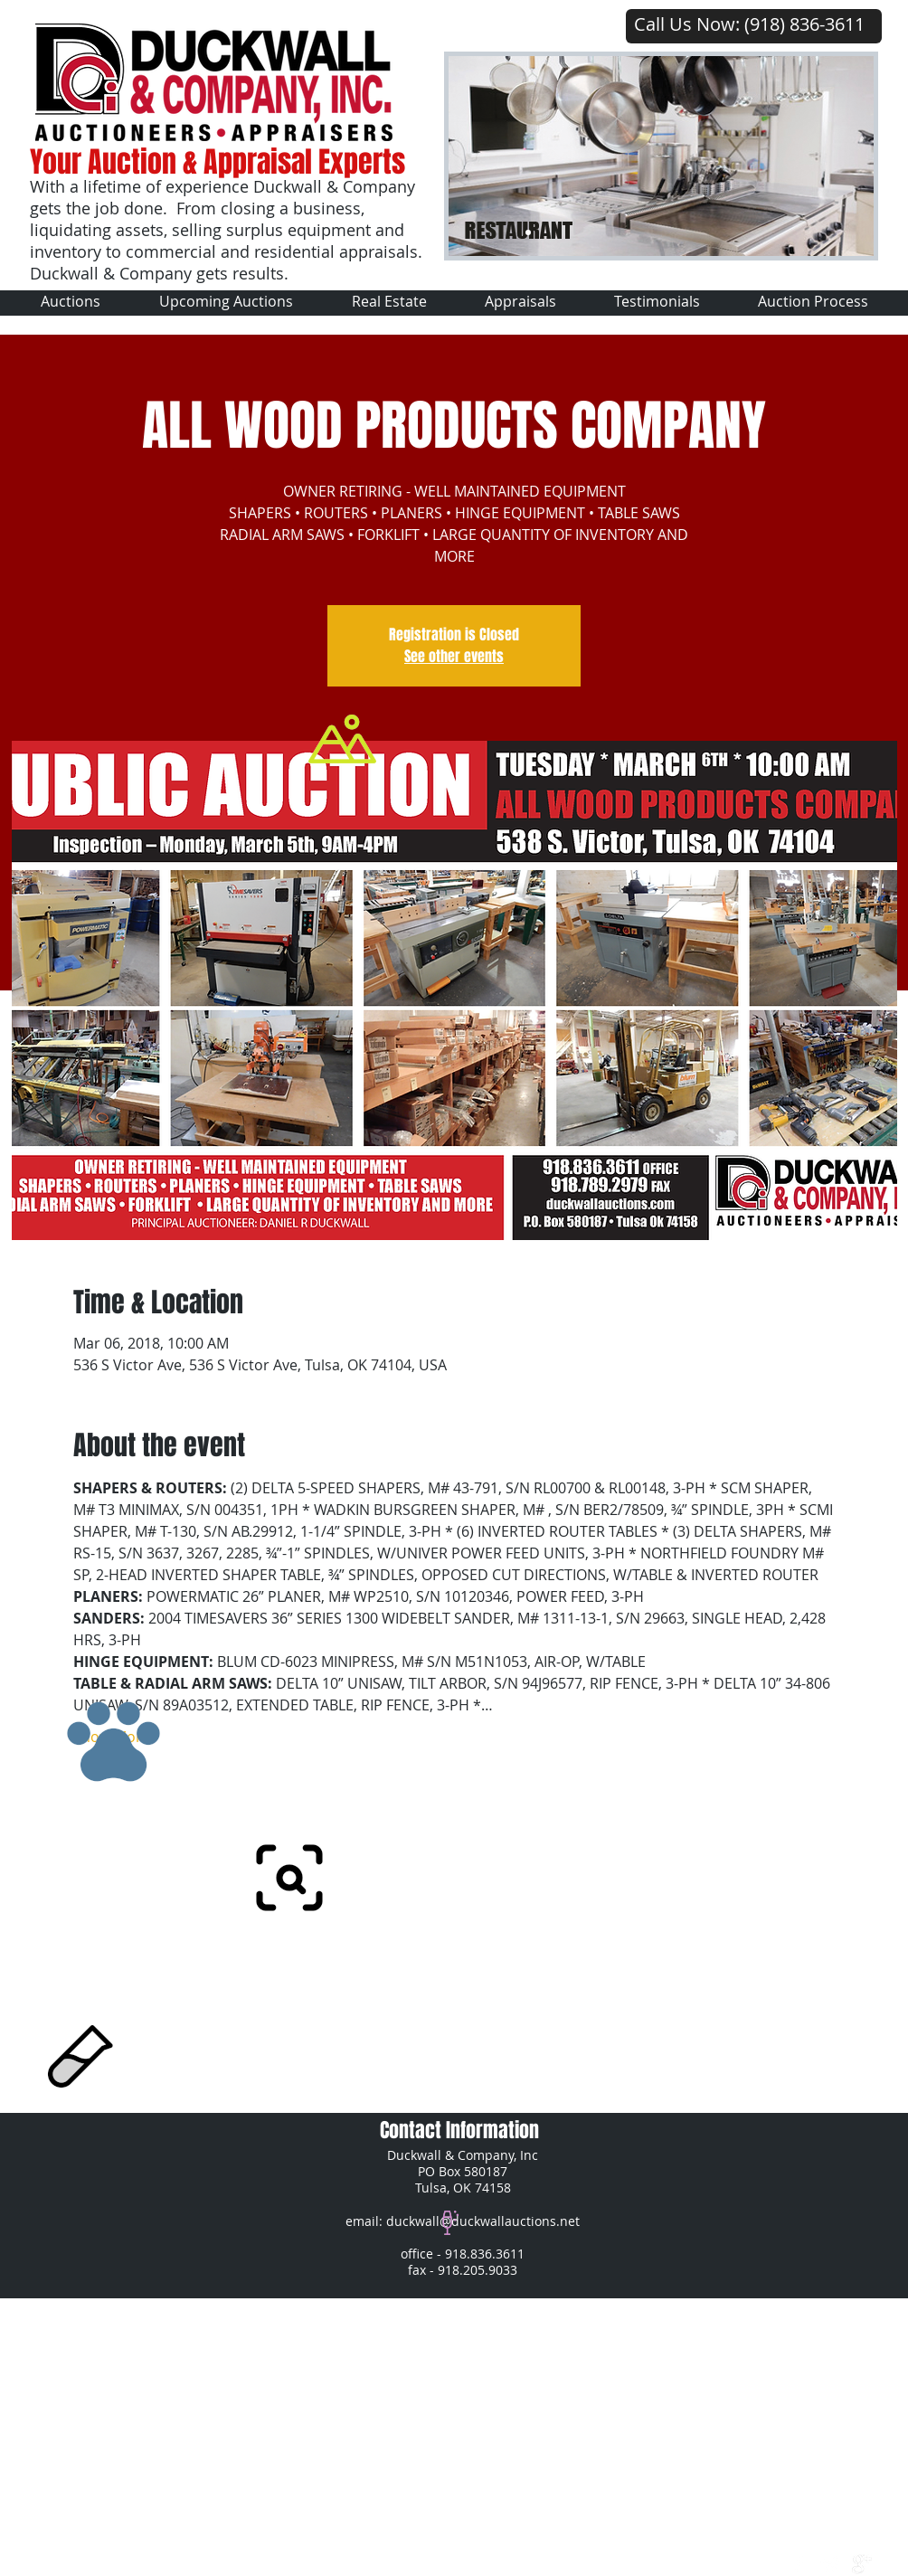  Describe the element at coordinates (448, 2222) in the screenshot. I see `celebrate an achievement or milestone` at that location.